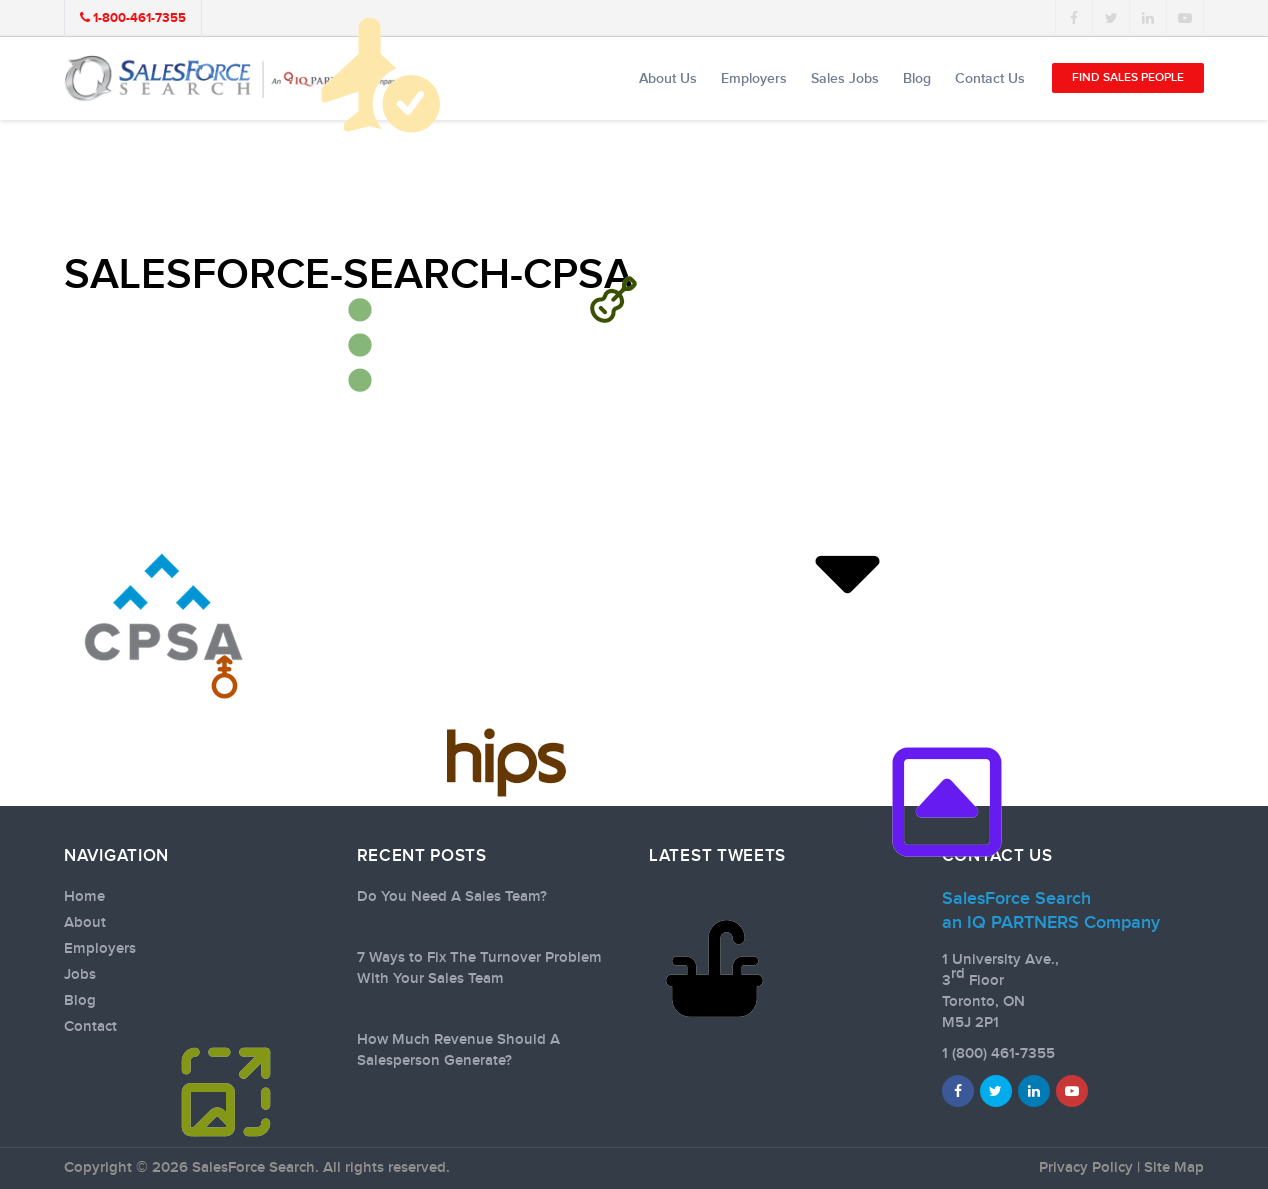 The width and height of the screenshot is (1268, 1189). What do you see at coordinates (226, 1092) in the screenshot?
I see `upscale or enhance image resolution` at bounding box center [226, 1092].